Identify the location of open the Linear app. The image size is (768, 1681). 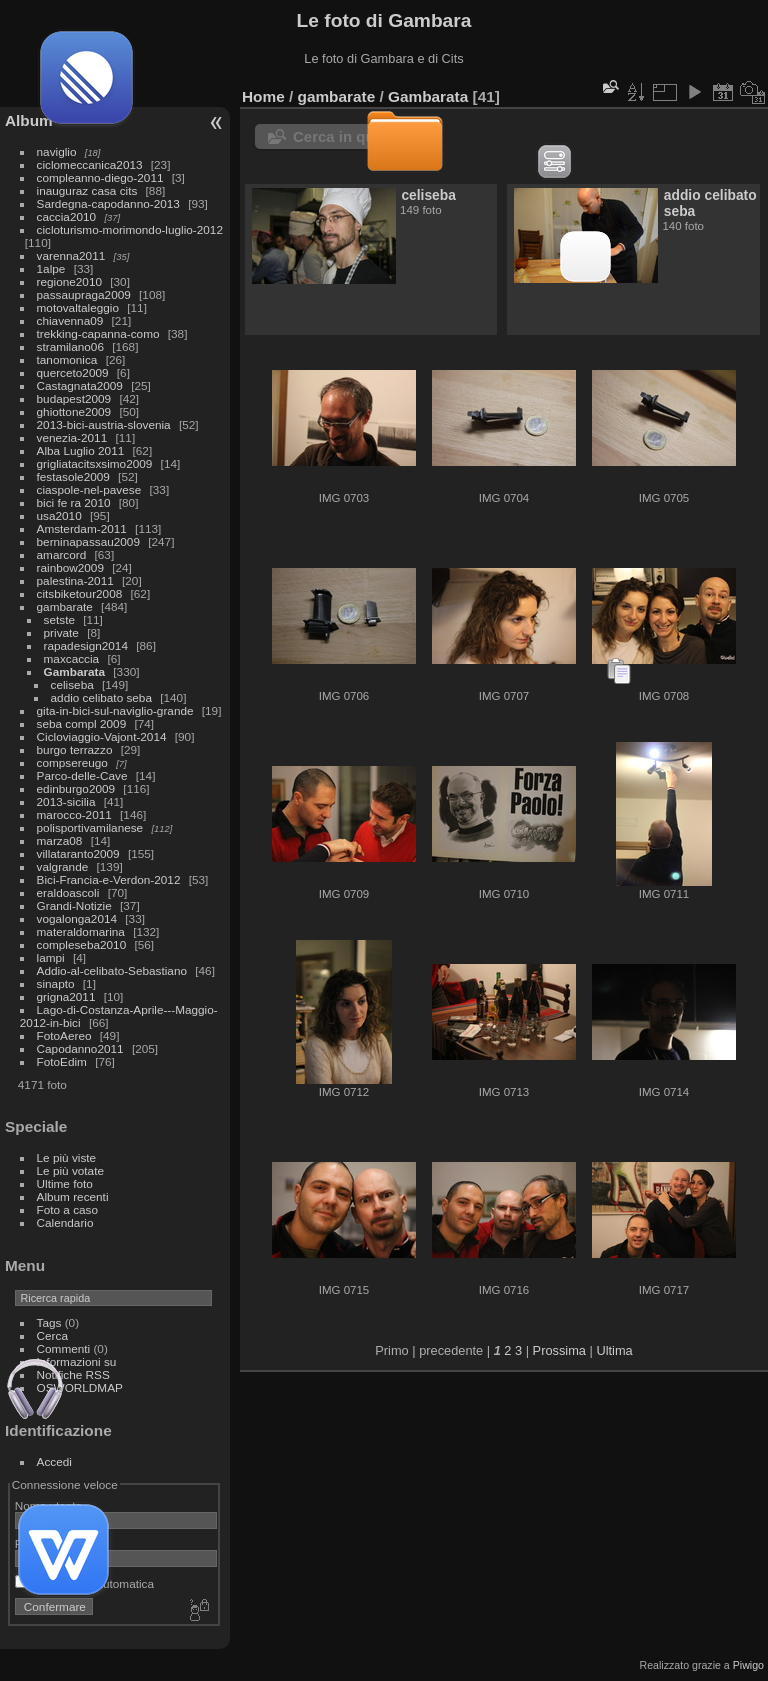
(86, 77).